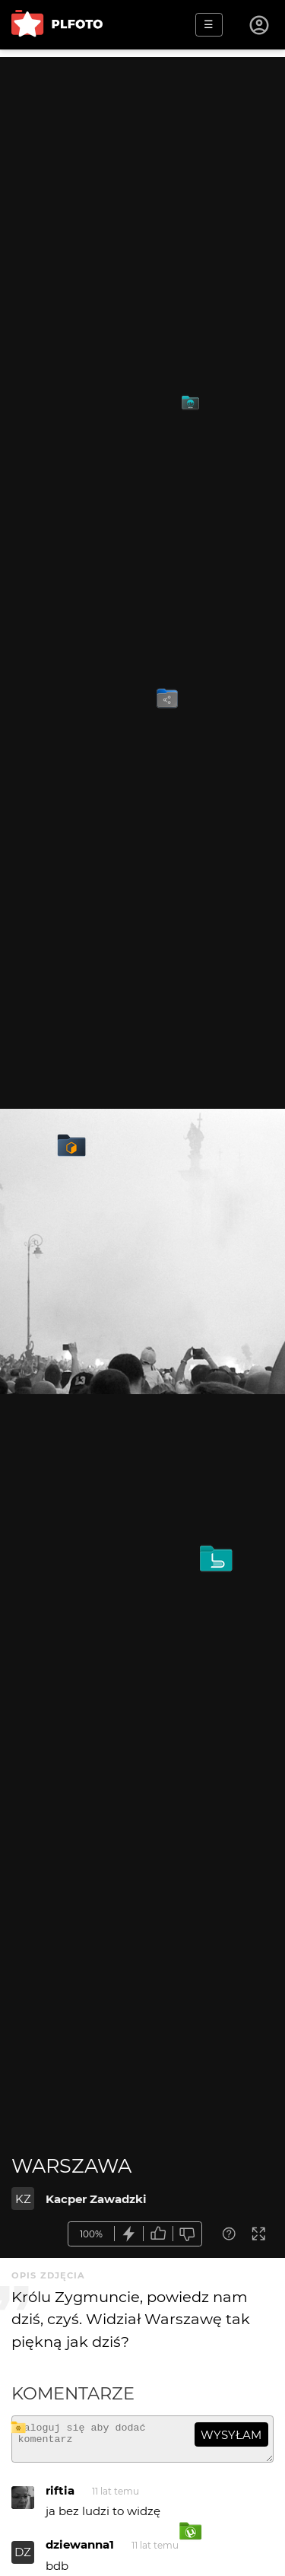 Image resolution: width=285 pixels, height=2576 pixels. What do you see at coordinates (18, 2428) in the screenshot?
I see `open folder settings or configuration options` at bounding box center [18, 2428].